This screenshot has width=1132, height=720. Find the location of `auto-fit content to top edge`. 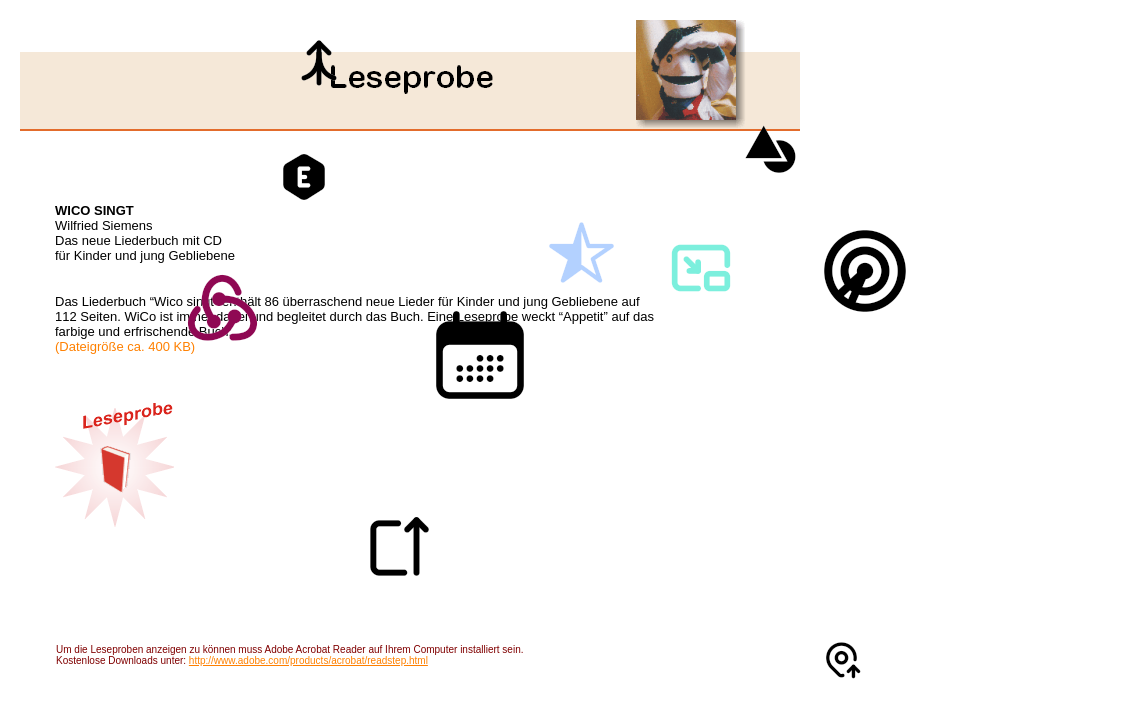

auto-fit content to top edge is located at coordinates (398, 548).